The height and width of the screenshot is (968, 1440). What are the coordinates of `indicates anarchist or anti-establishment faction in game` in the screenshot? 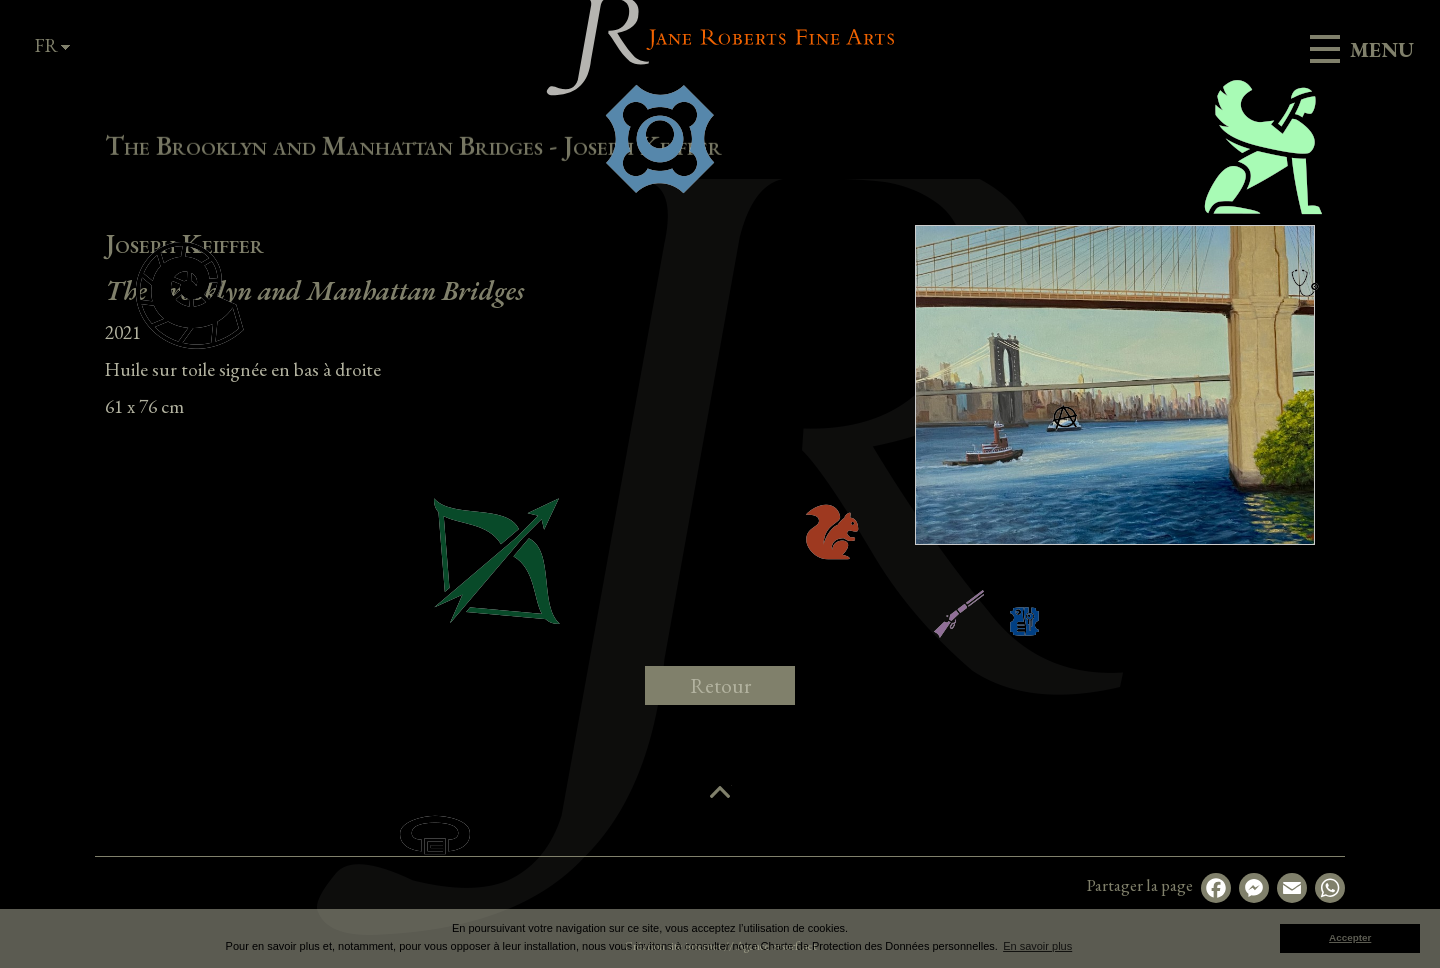 It's located at (1065, 417).